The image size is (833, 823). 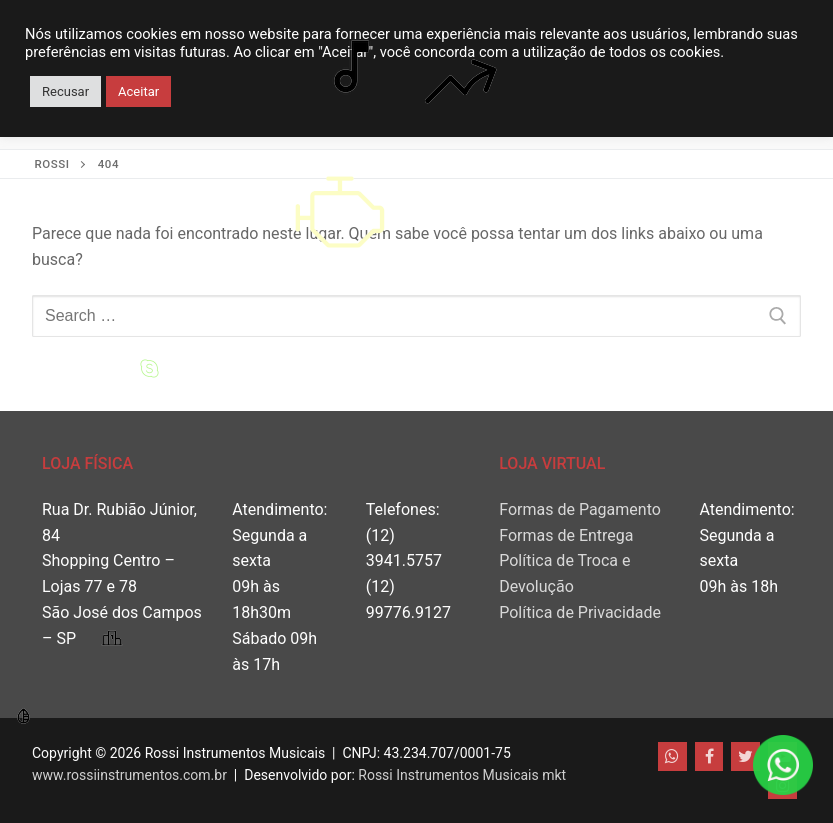 I want to click on view engine or vehicle diagnostics, so click(x=338, y=213).